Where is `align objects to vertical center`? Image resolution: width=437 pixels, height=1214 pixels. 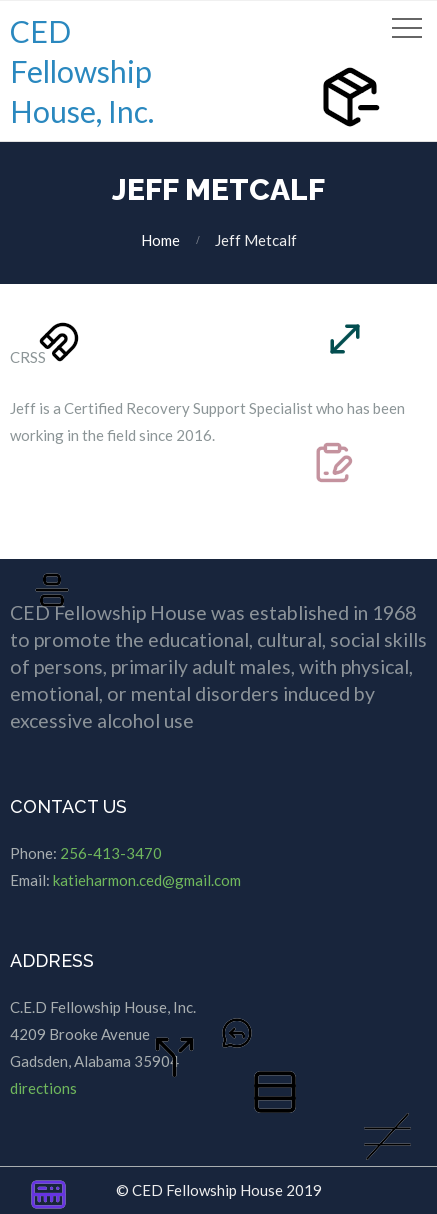
align objects to vertical center is located at coordinates (52, 590).